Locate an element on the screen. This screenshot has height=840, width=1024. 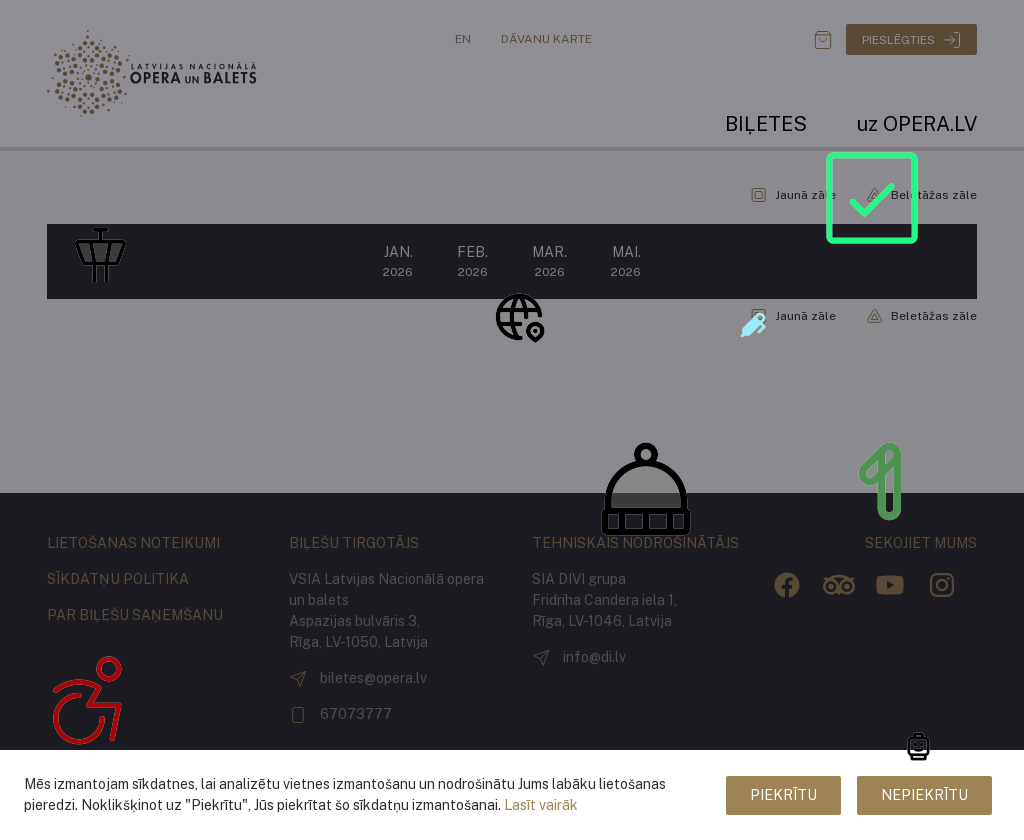
select winter or cold weather accessories is located at coordinates (646, 494).